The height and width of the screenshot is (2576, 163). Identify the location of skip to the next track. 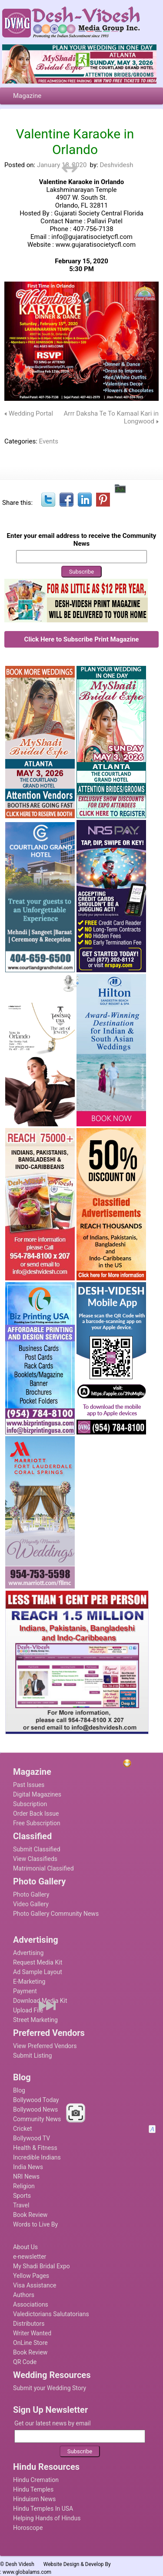
(47, 2005).